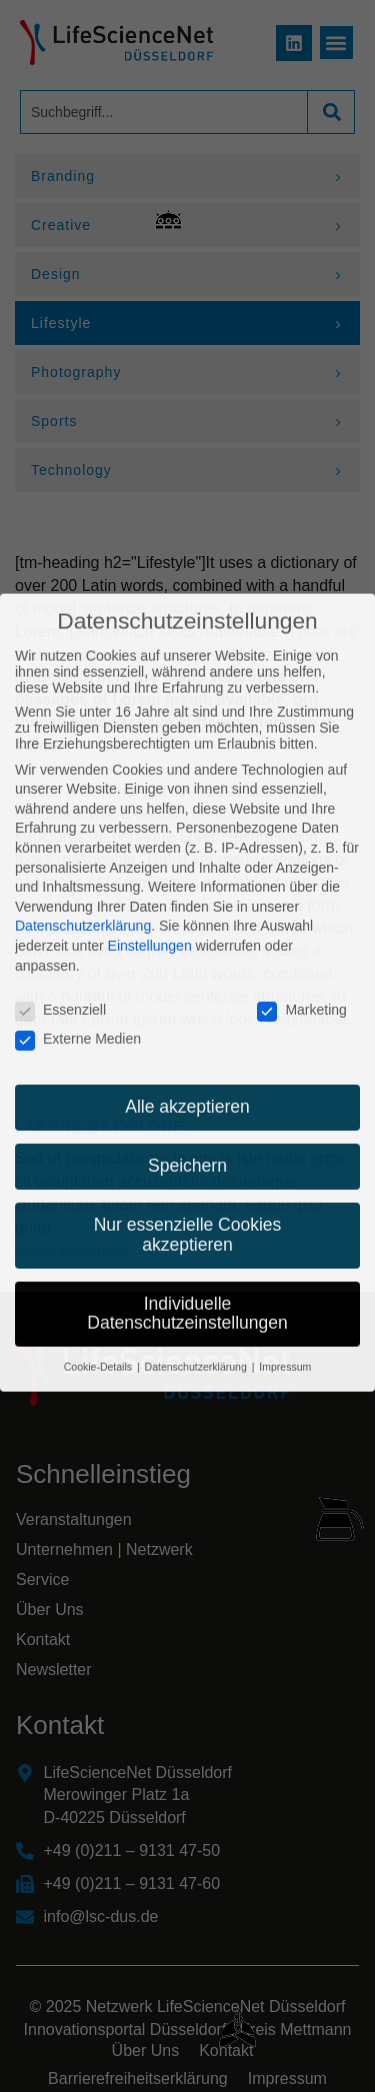 This screenshot has width=375, height=2092. What do you see at coordinates (168, 220) in the screenshot?
I see `select gaul or celtic warrior class` at bounding box center [168, 220].